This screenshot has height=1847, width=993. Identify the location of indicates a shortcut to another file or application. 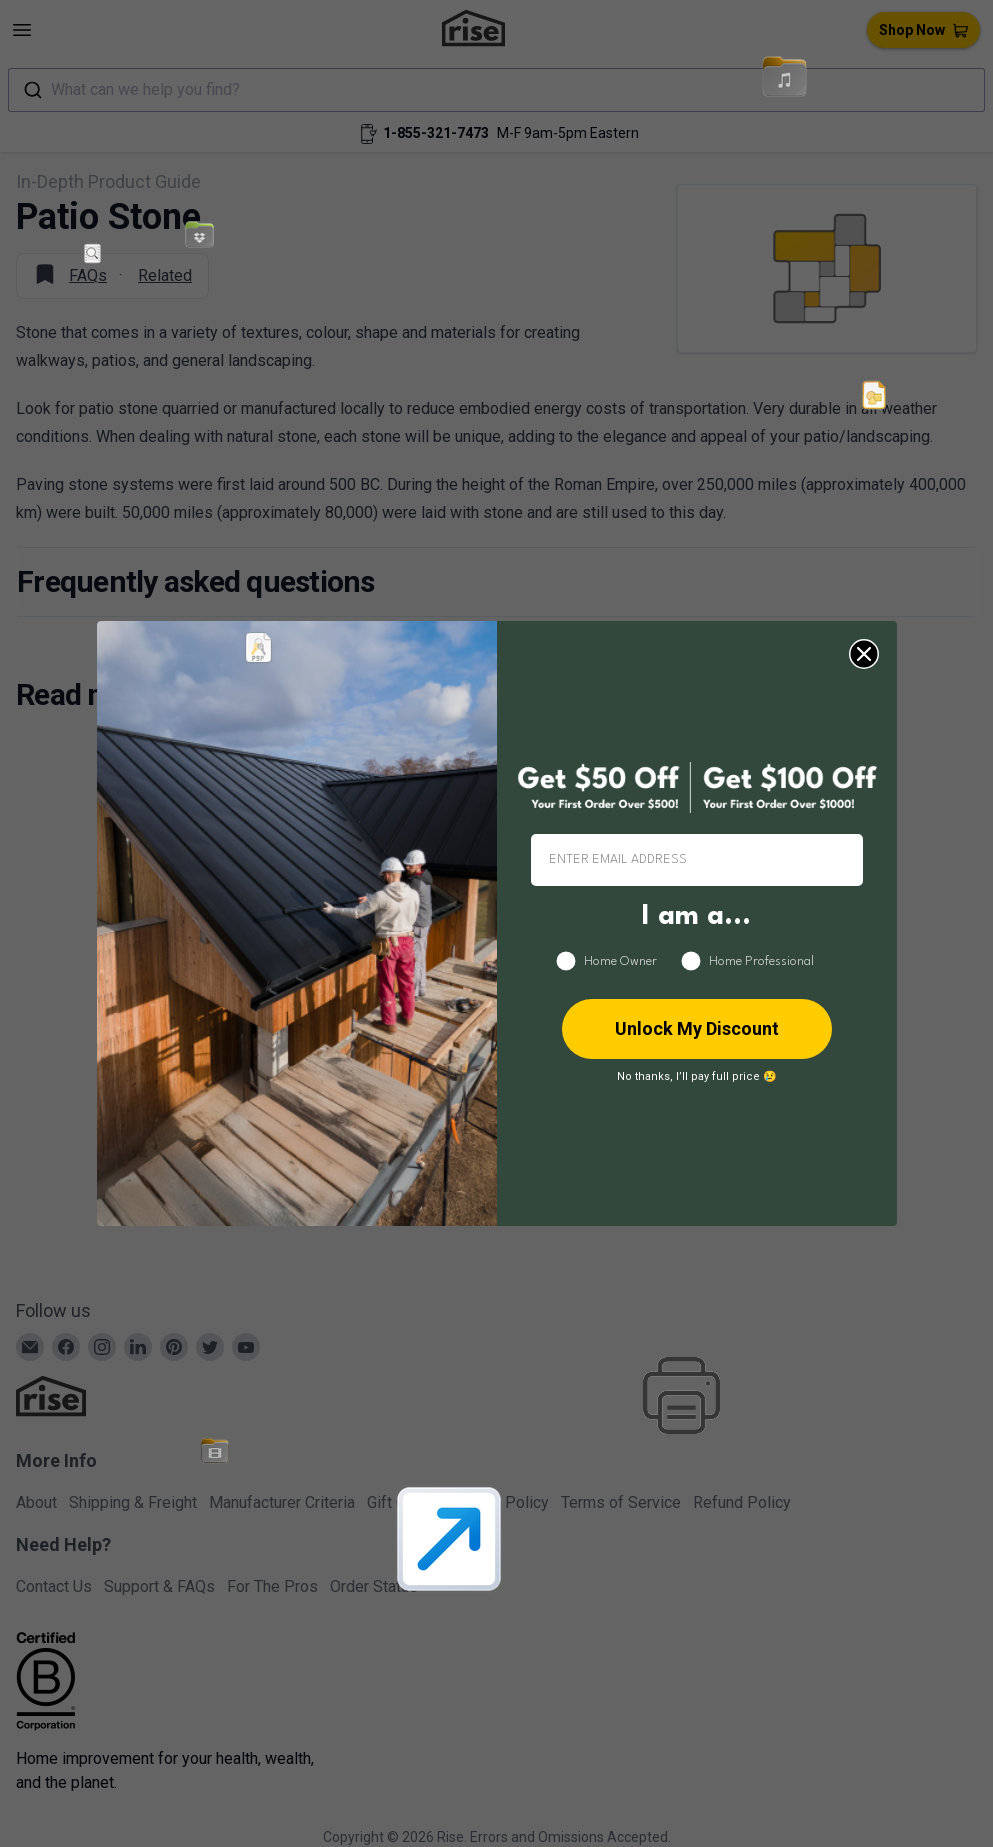
(449, 1539).